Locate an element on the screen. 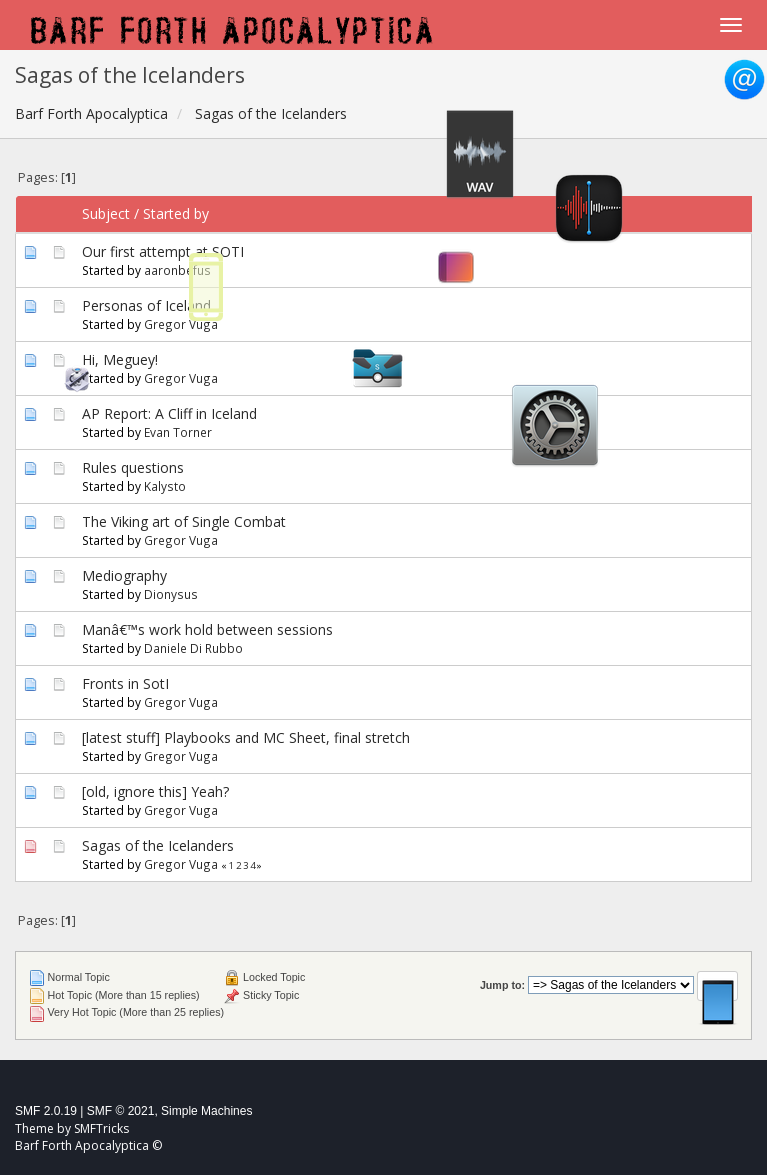  access the desktop folder is located at coordinates (456, 266).